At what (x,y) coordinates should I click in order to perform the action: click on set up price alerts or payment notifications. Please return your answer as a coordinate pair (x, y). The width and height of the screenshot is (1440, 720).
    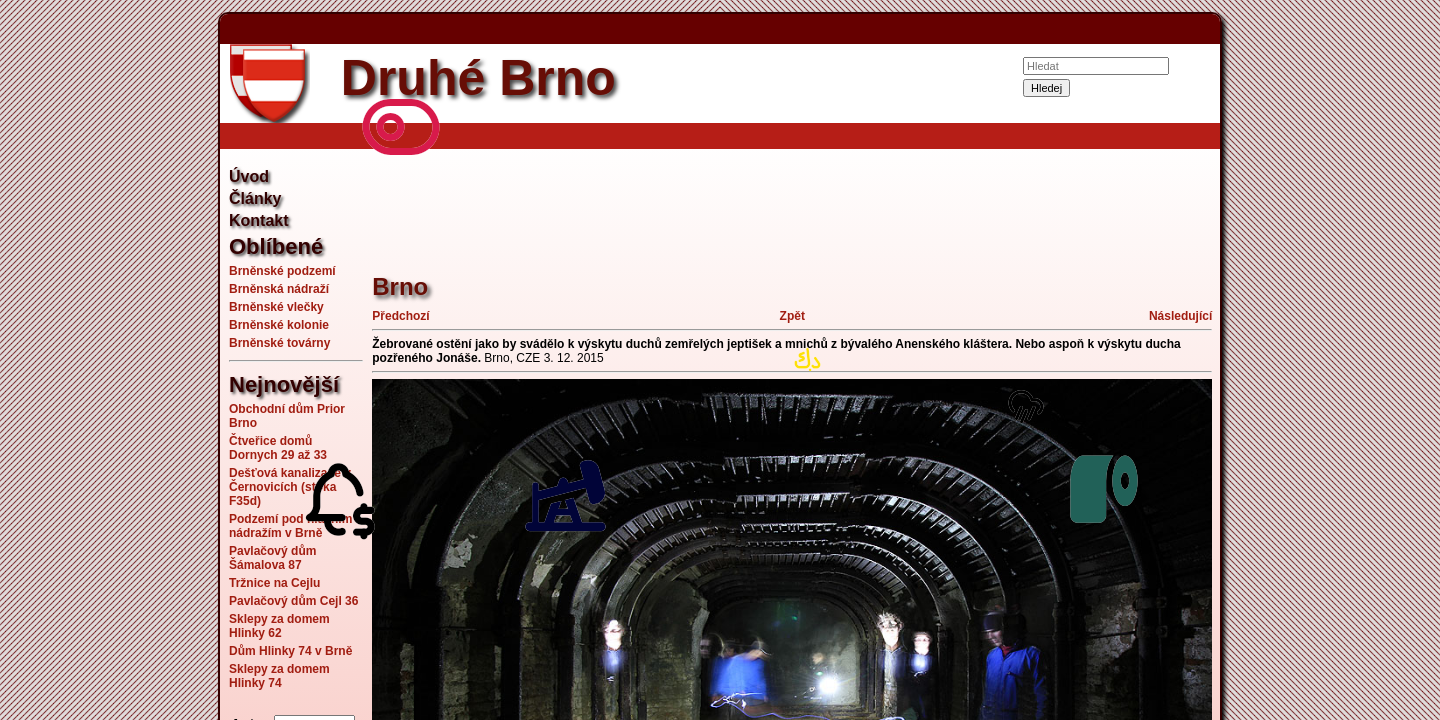
    Looking at the image, I should click on (338, 499).